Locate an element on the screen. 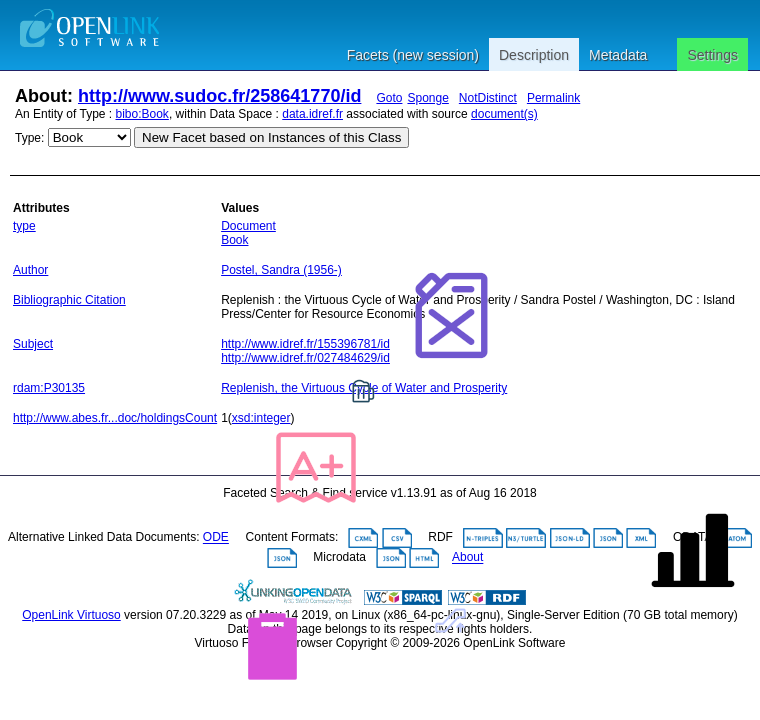  view analytics or statistics is located at coordinates (693, 552).